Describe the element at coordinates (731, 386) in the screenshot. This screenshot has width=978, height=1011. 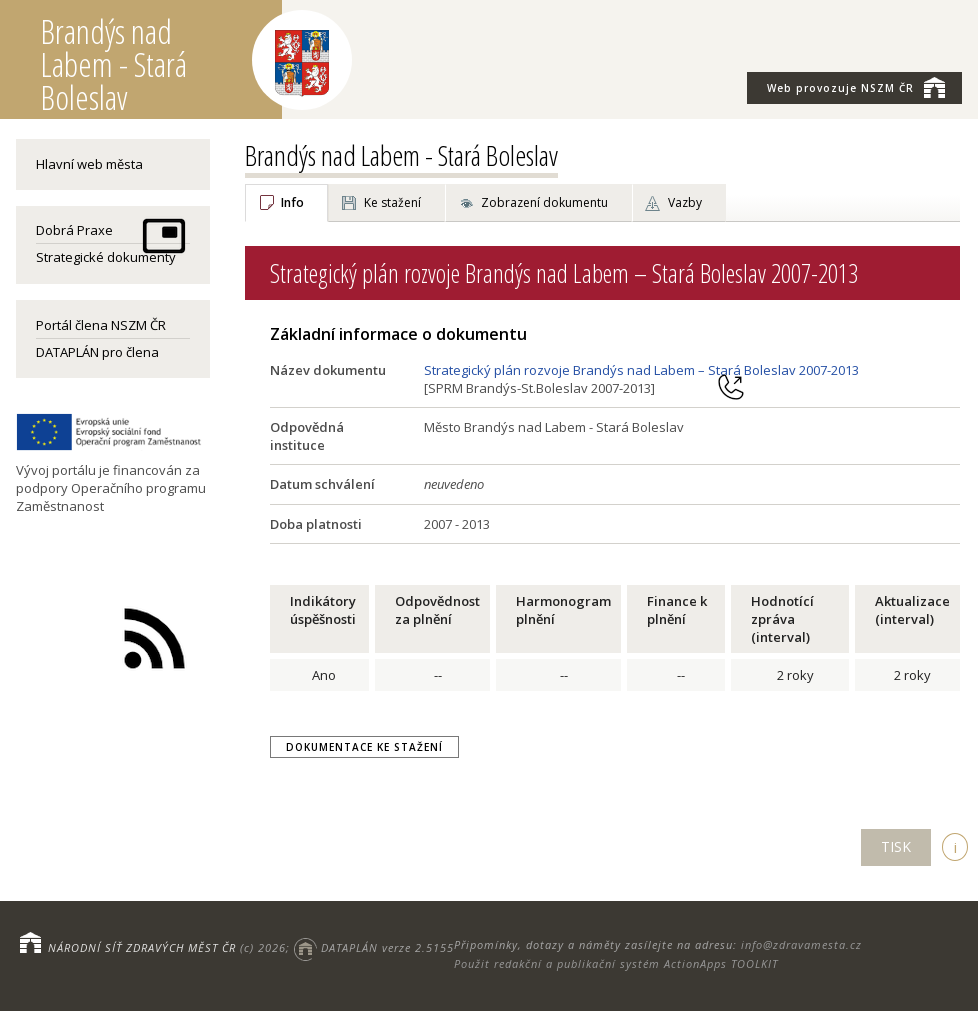
I see `make an outgoing call` at that location.